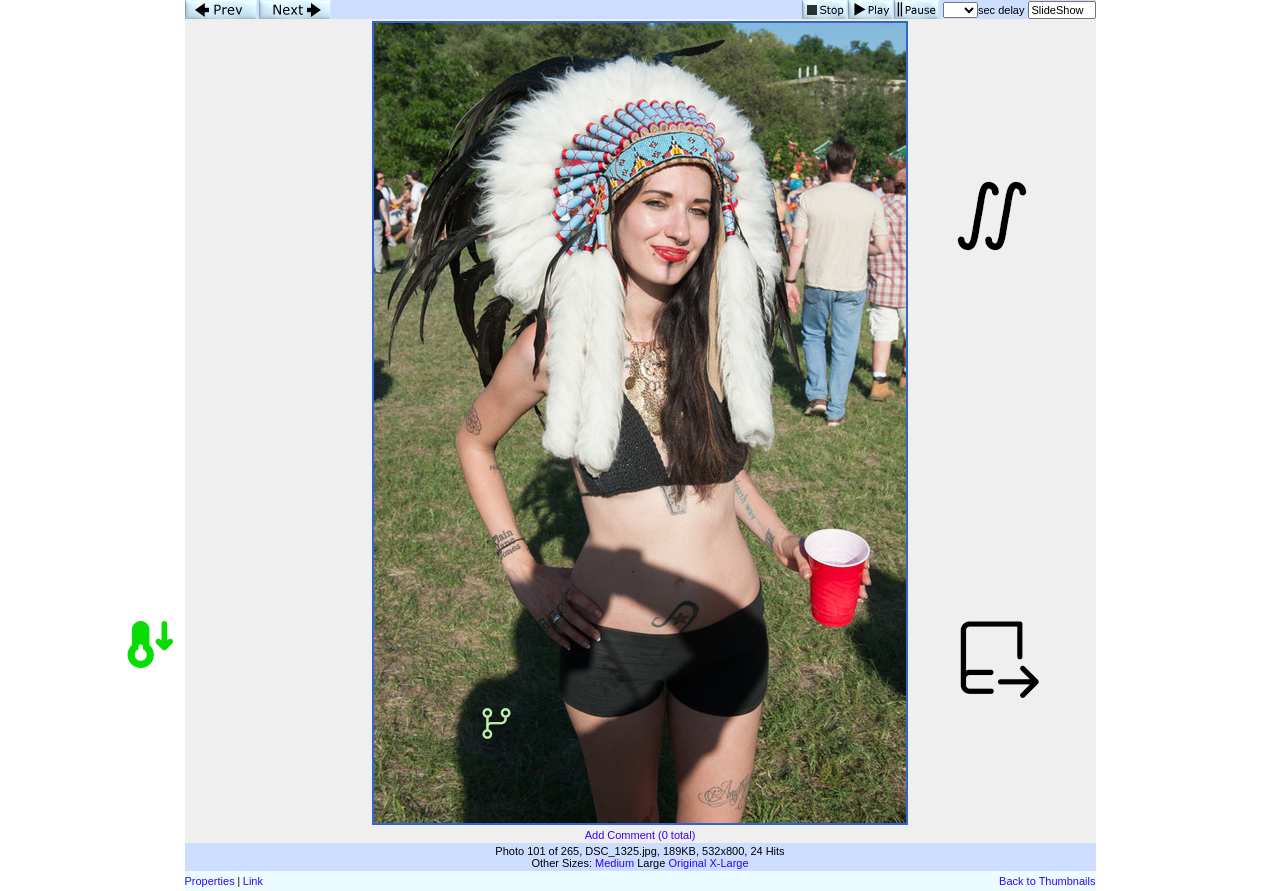 The image size is (1280, 891). I want to click on access integral calculus tools, so click(992, 216).